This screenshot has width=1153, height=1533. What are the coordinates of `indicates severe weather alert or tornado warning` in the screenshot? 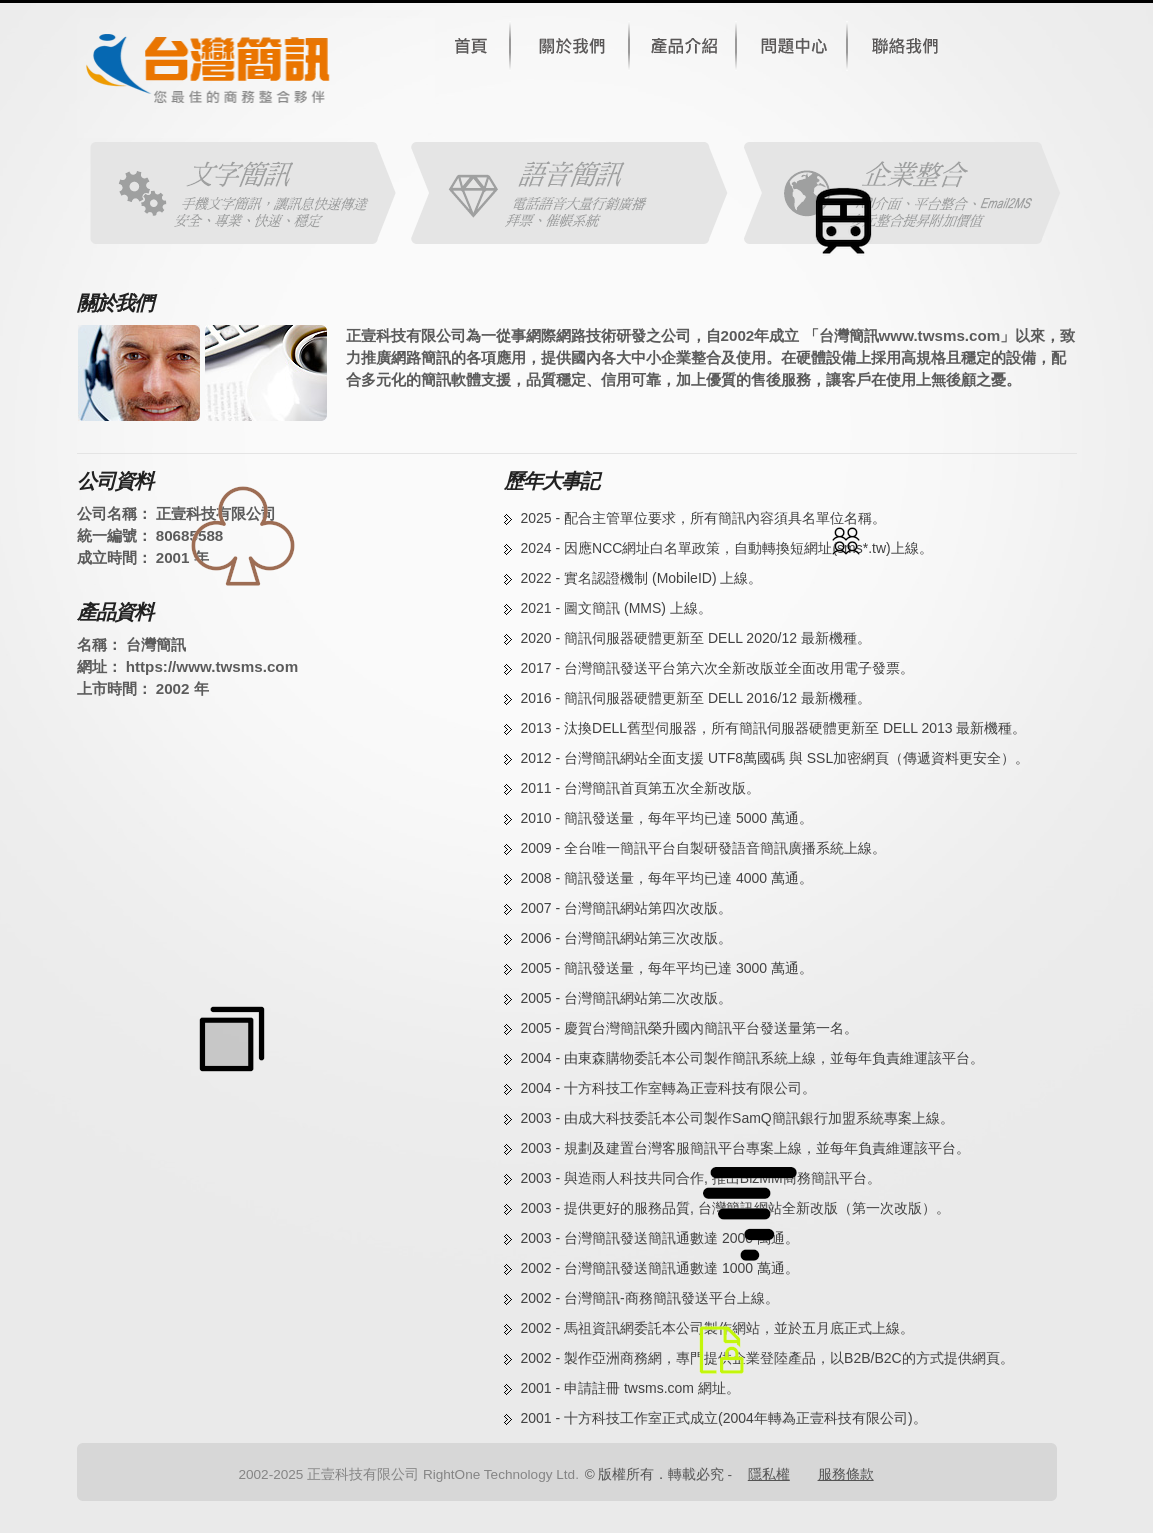 It's located at (748, 1212).